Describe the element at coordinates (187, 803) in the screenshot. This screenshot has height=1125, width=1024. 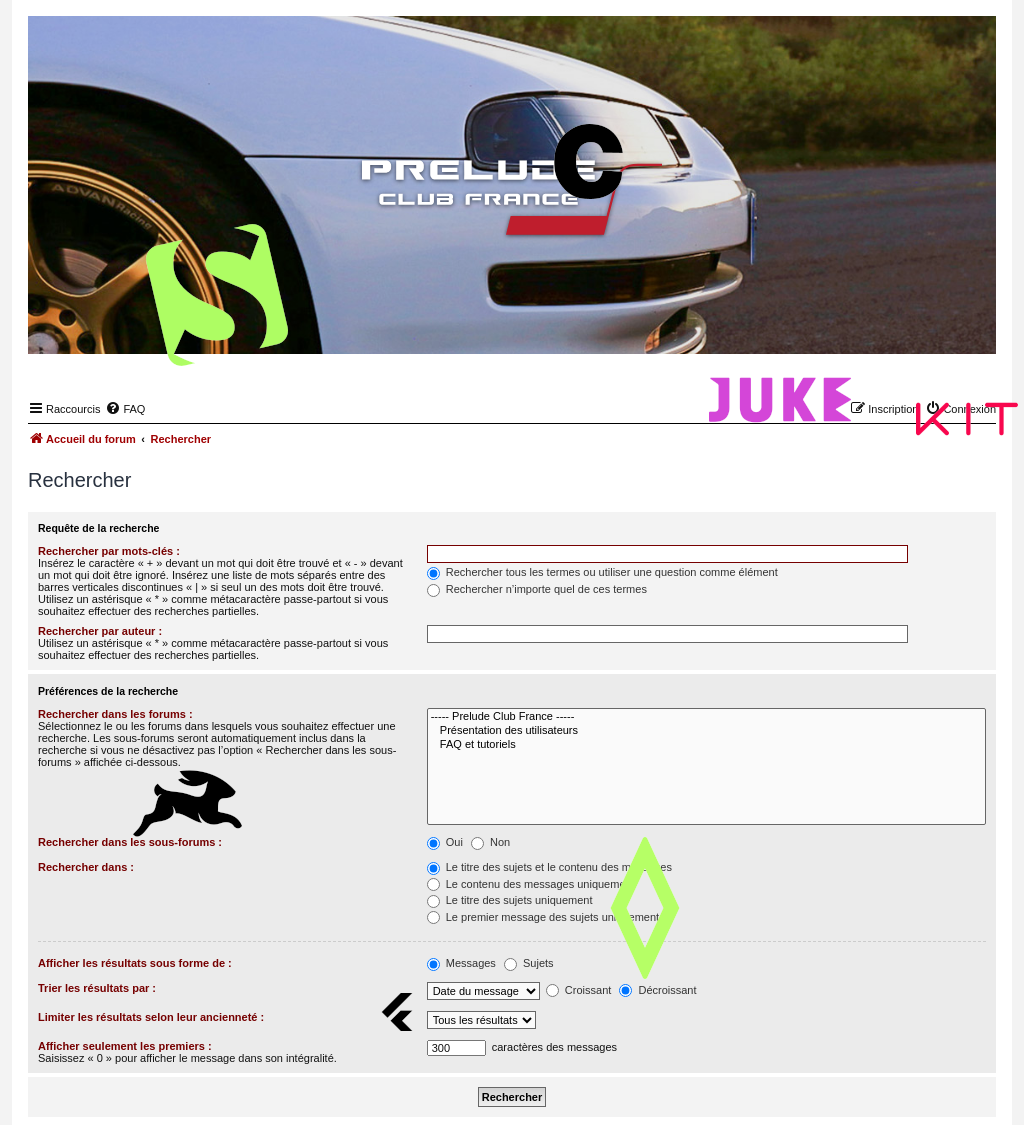
I see `directus brand logo` at that location.